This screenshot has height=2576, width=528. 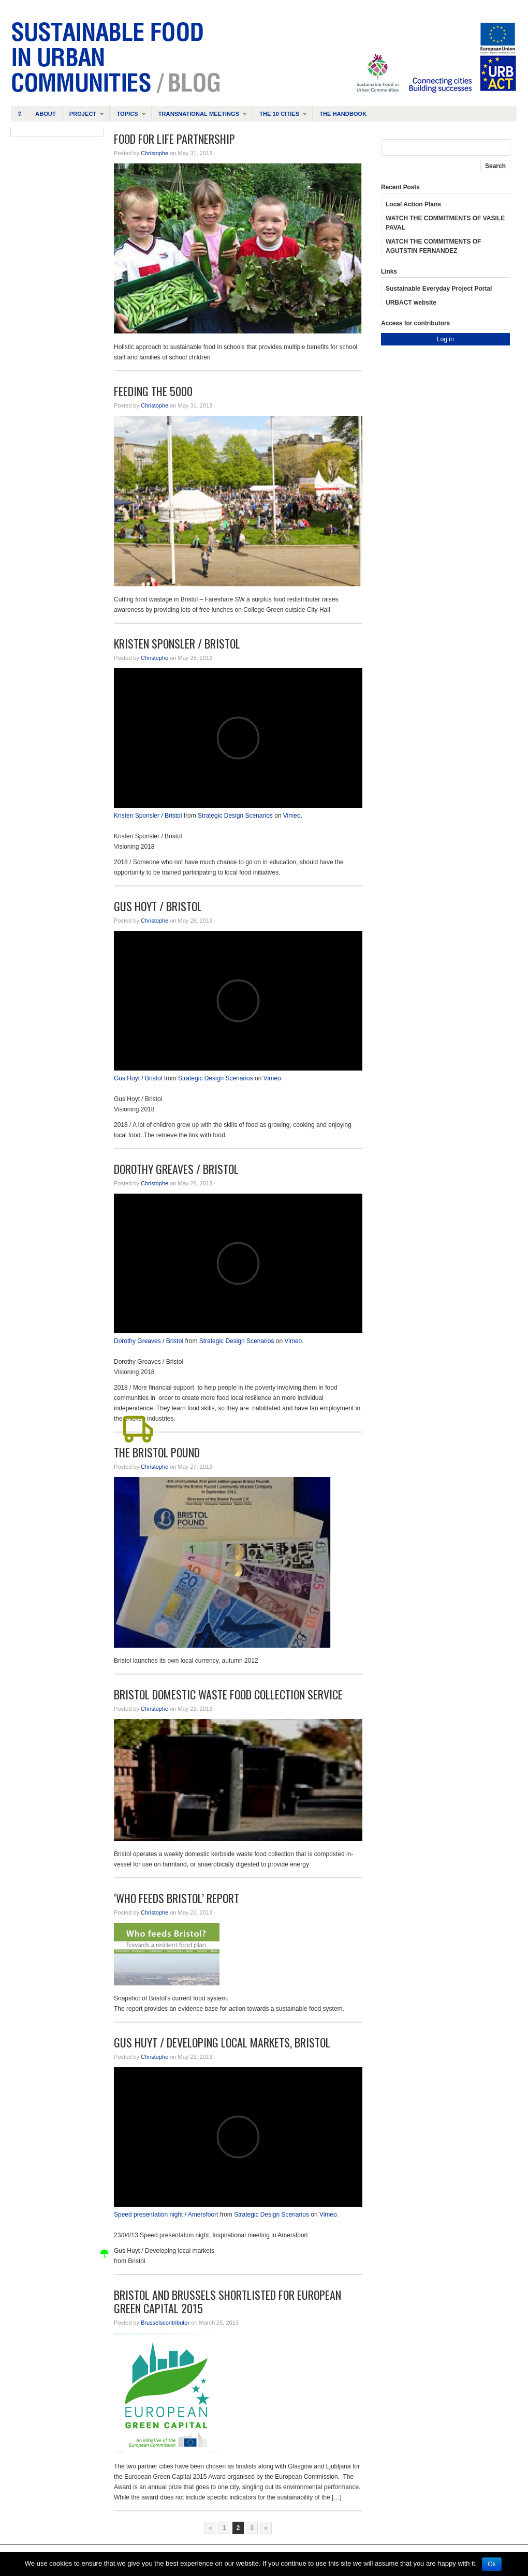 I want to click on access vehicle or transportation options, so click(x=138, y=1429).